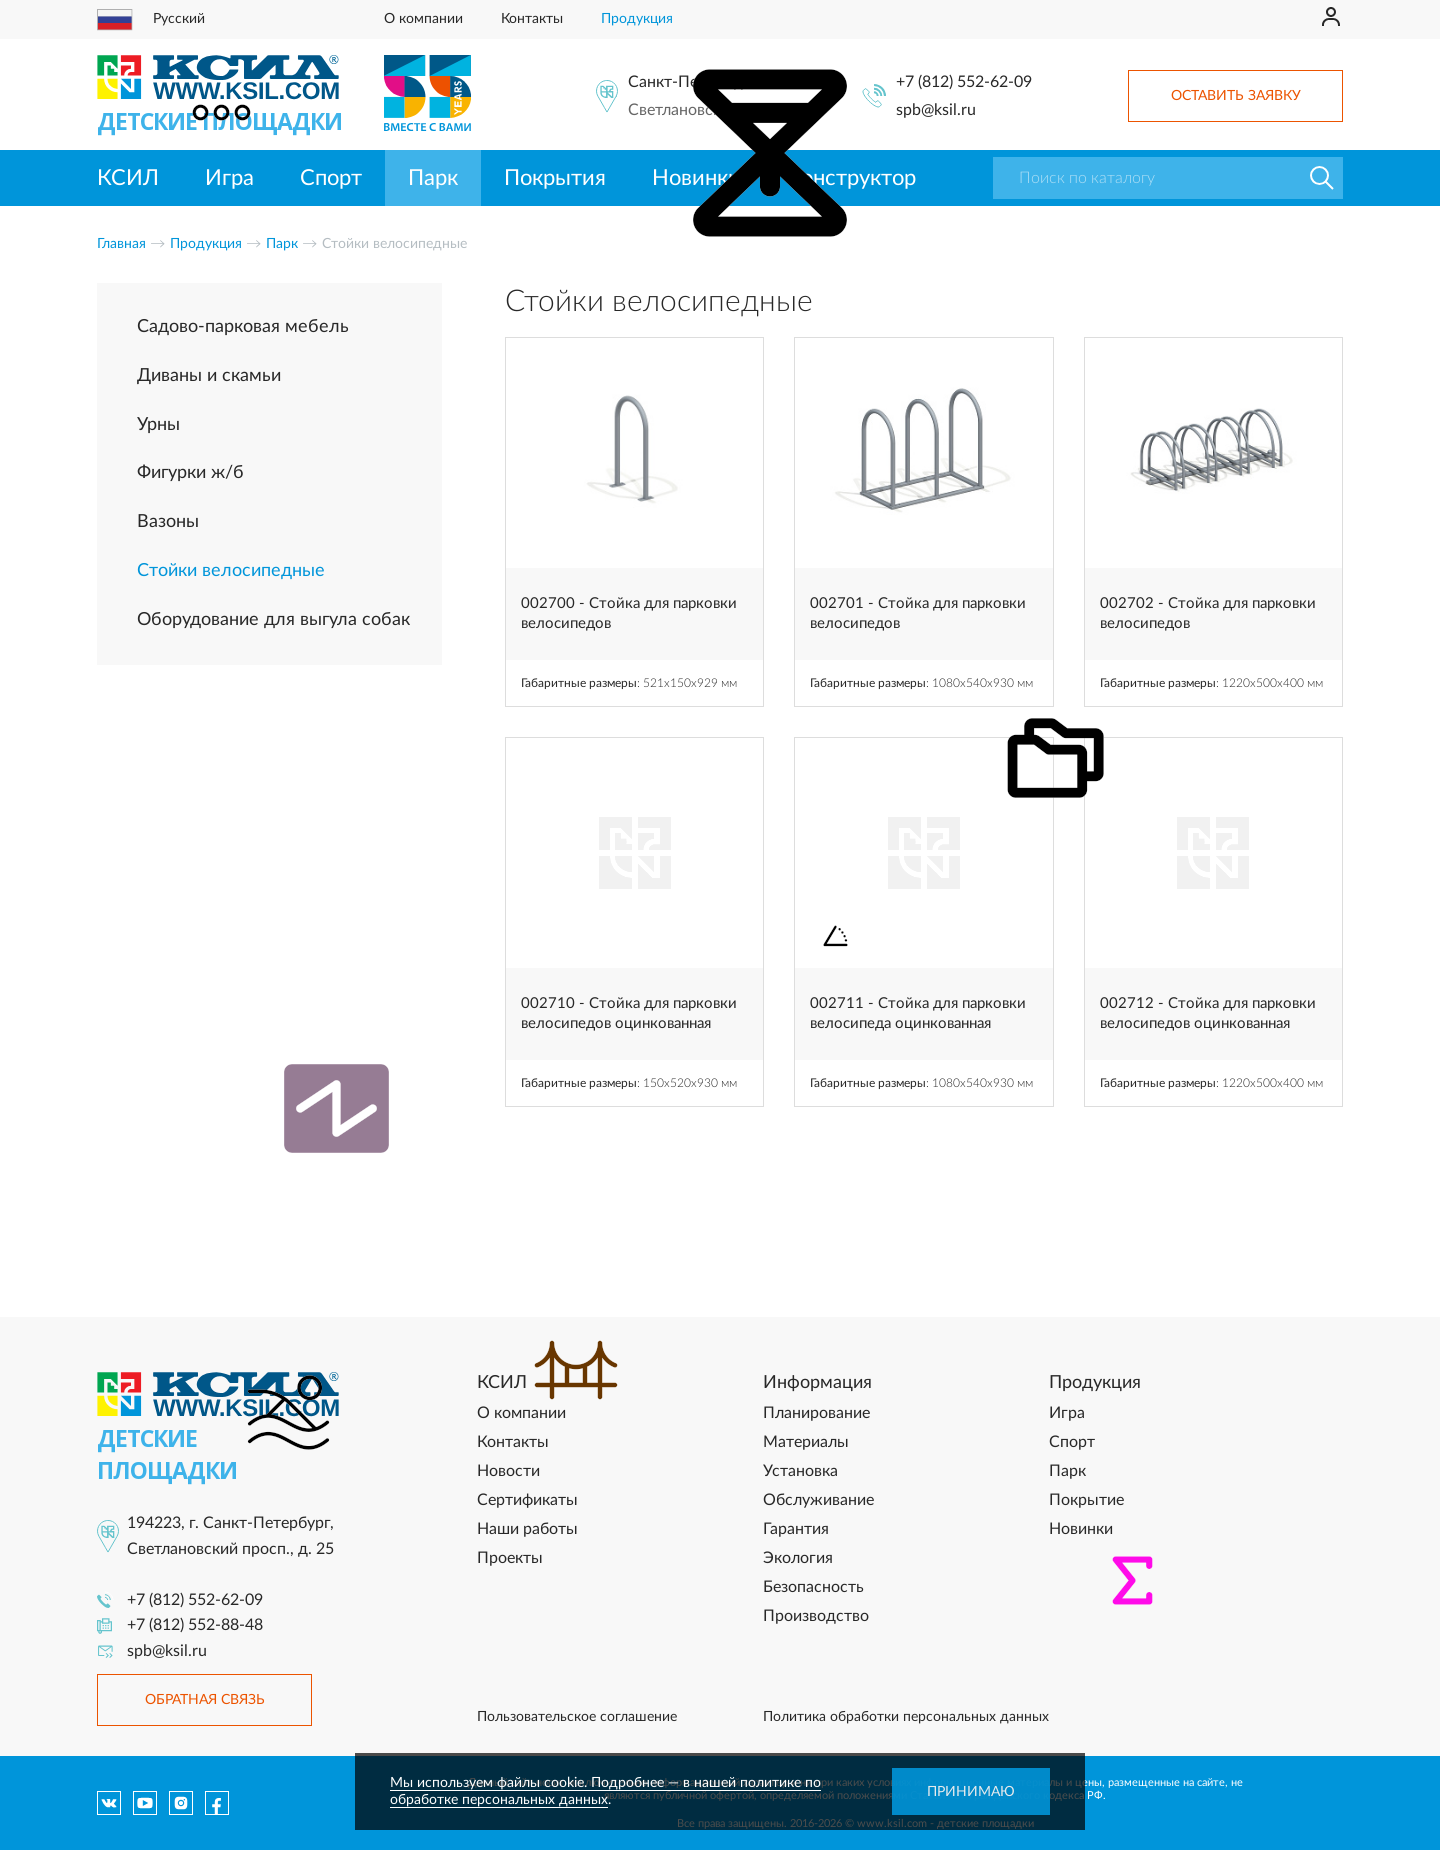 Image resolution: width=1440 pixels, height=1850 pixels. What do you see at coordinates (288, 1412) in the screenshot?
I see `access swimming pool or aquatic facilities` at bounding box center [288, 1412].